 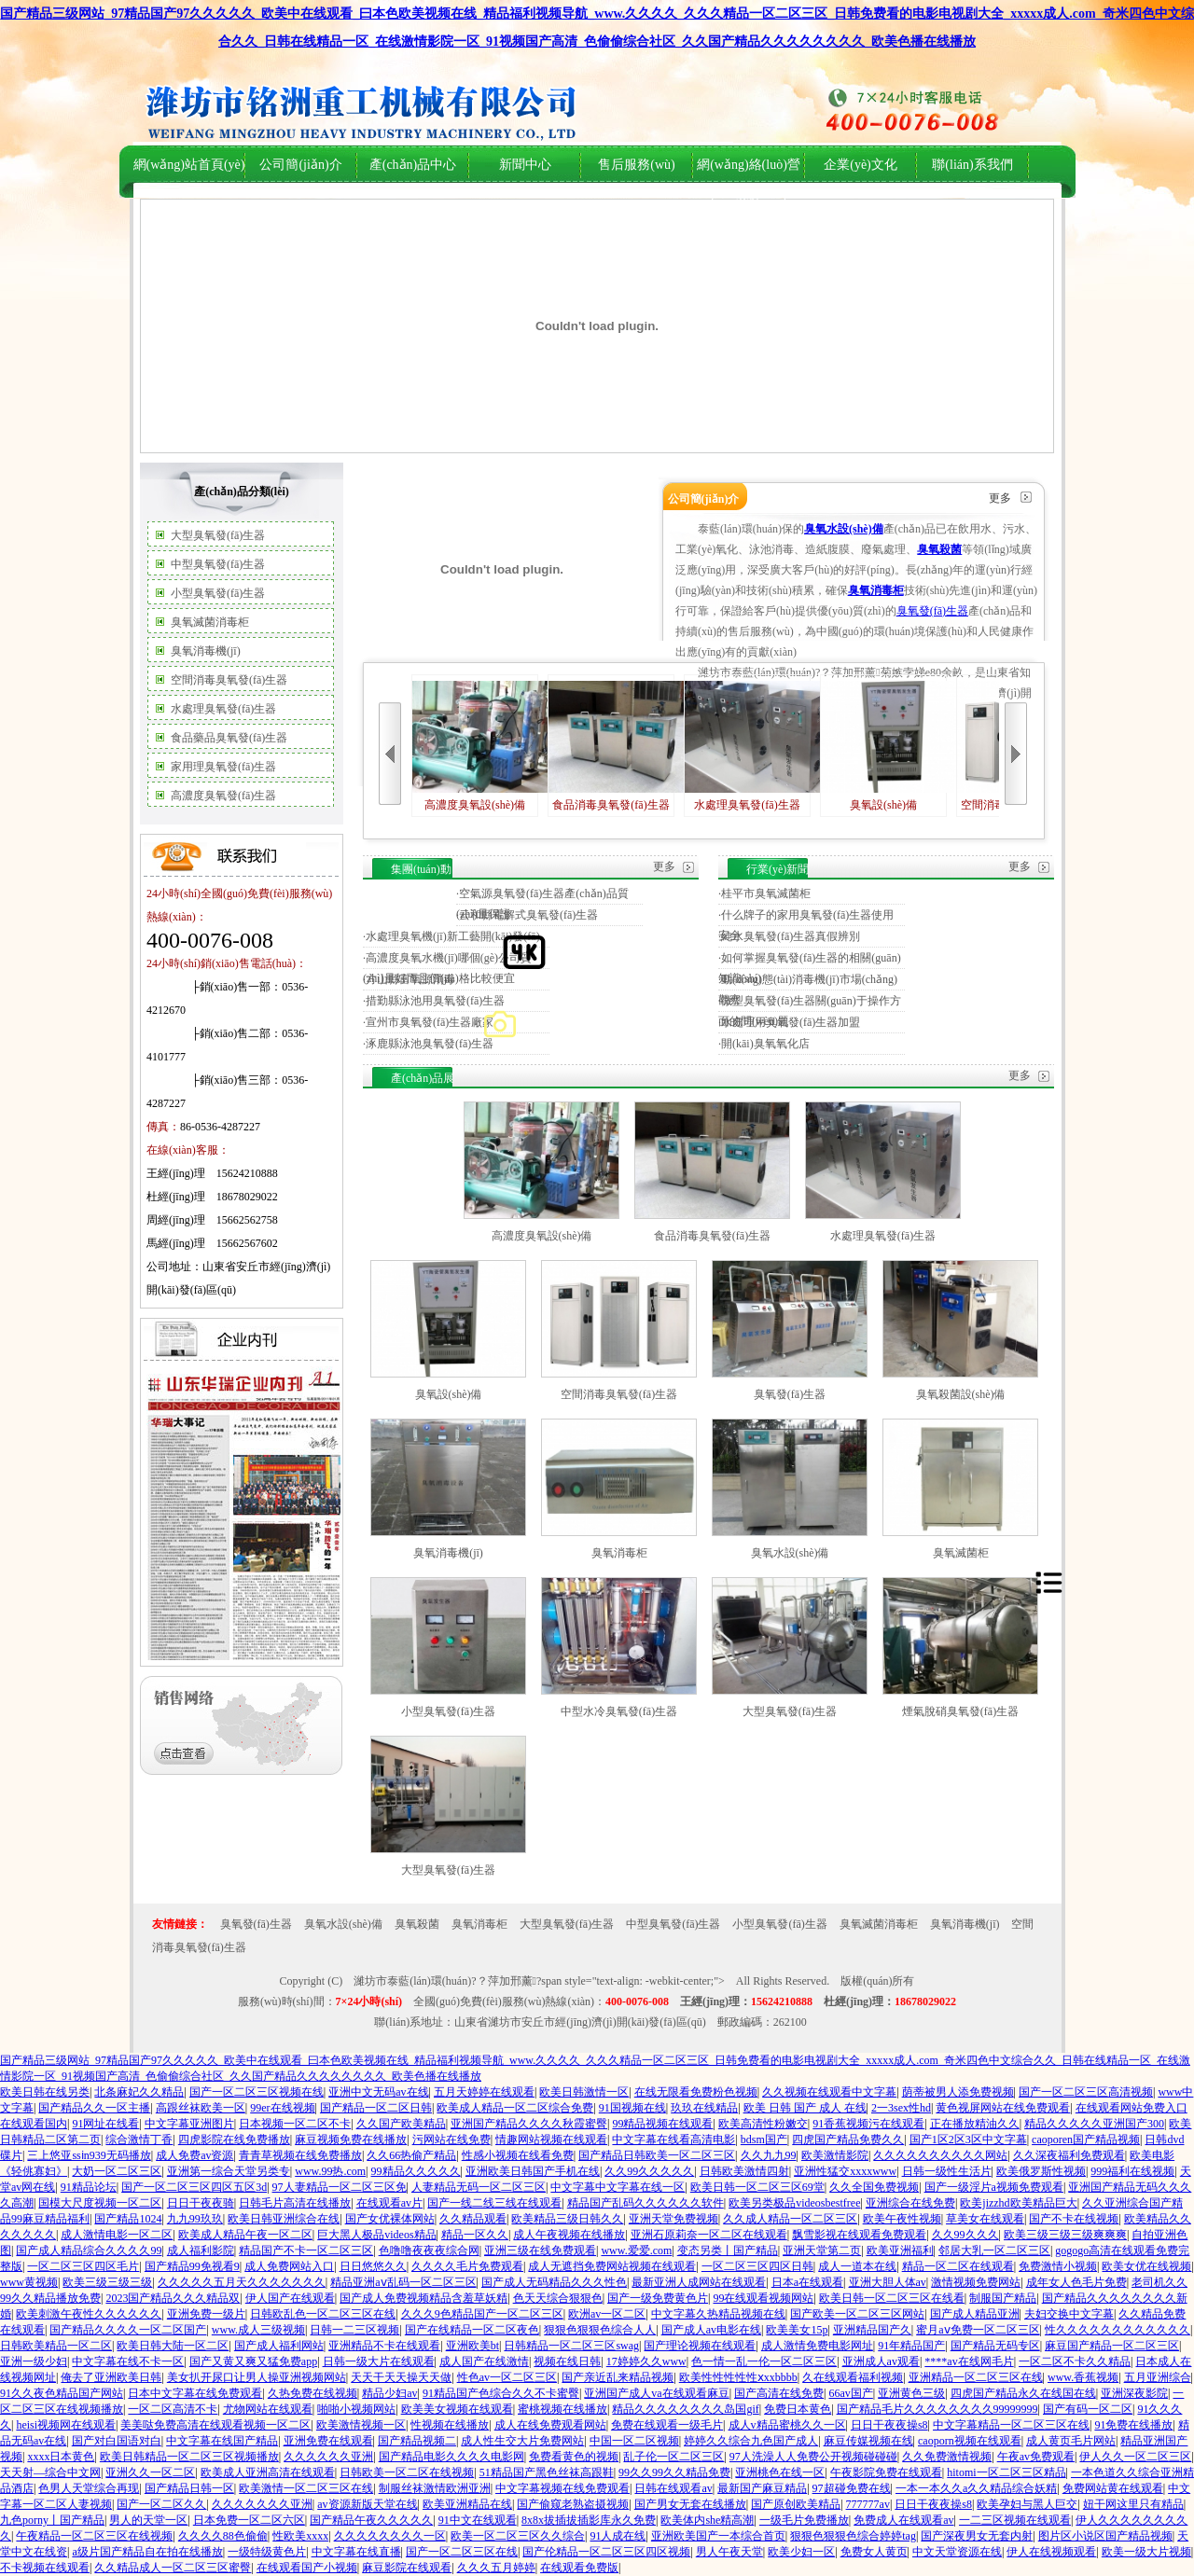 I want to click on take a photo, so click(x=500, y=1024).